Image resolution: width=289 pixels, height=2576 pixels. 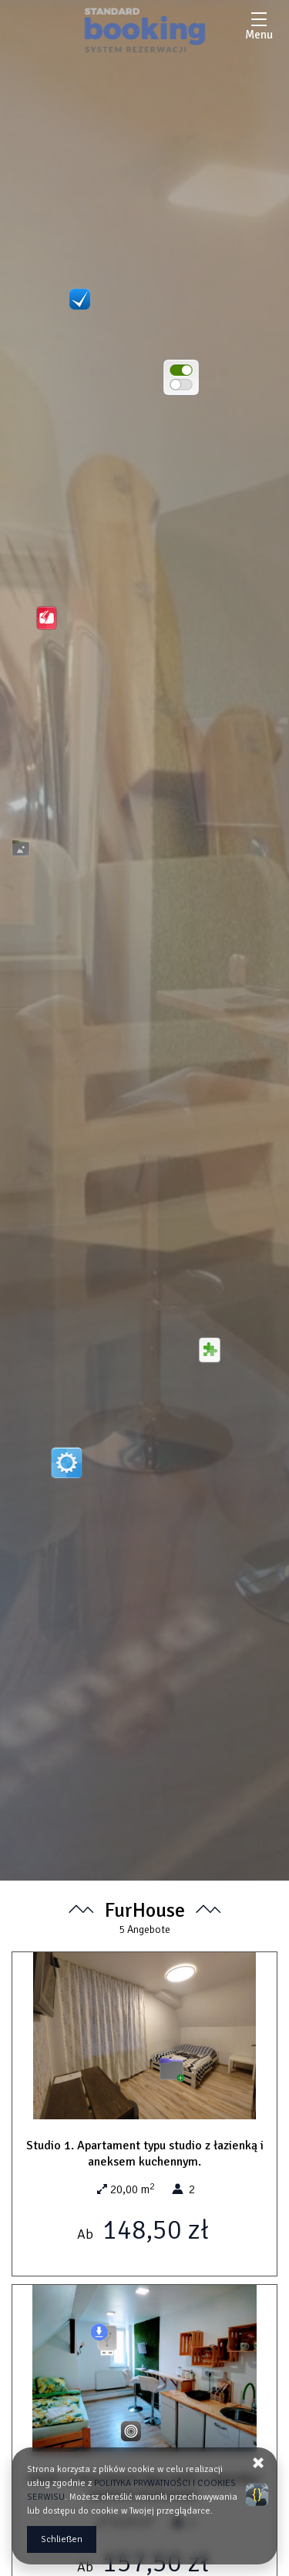 I want to click on open zen browser app, so click(x=131, y=2431).